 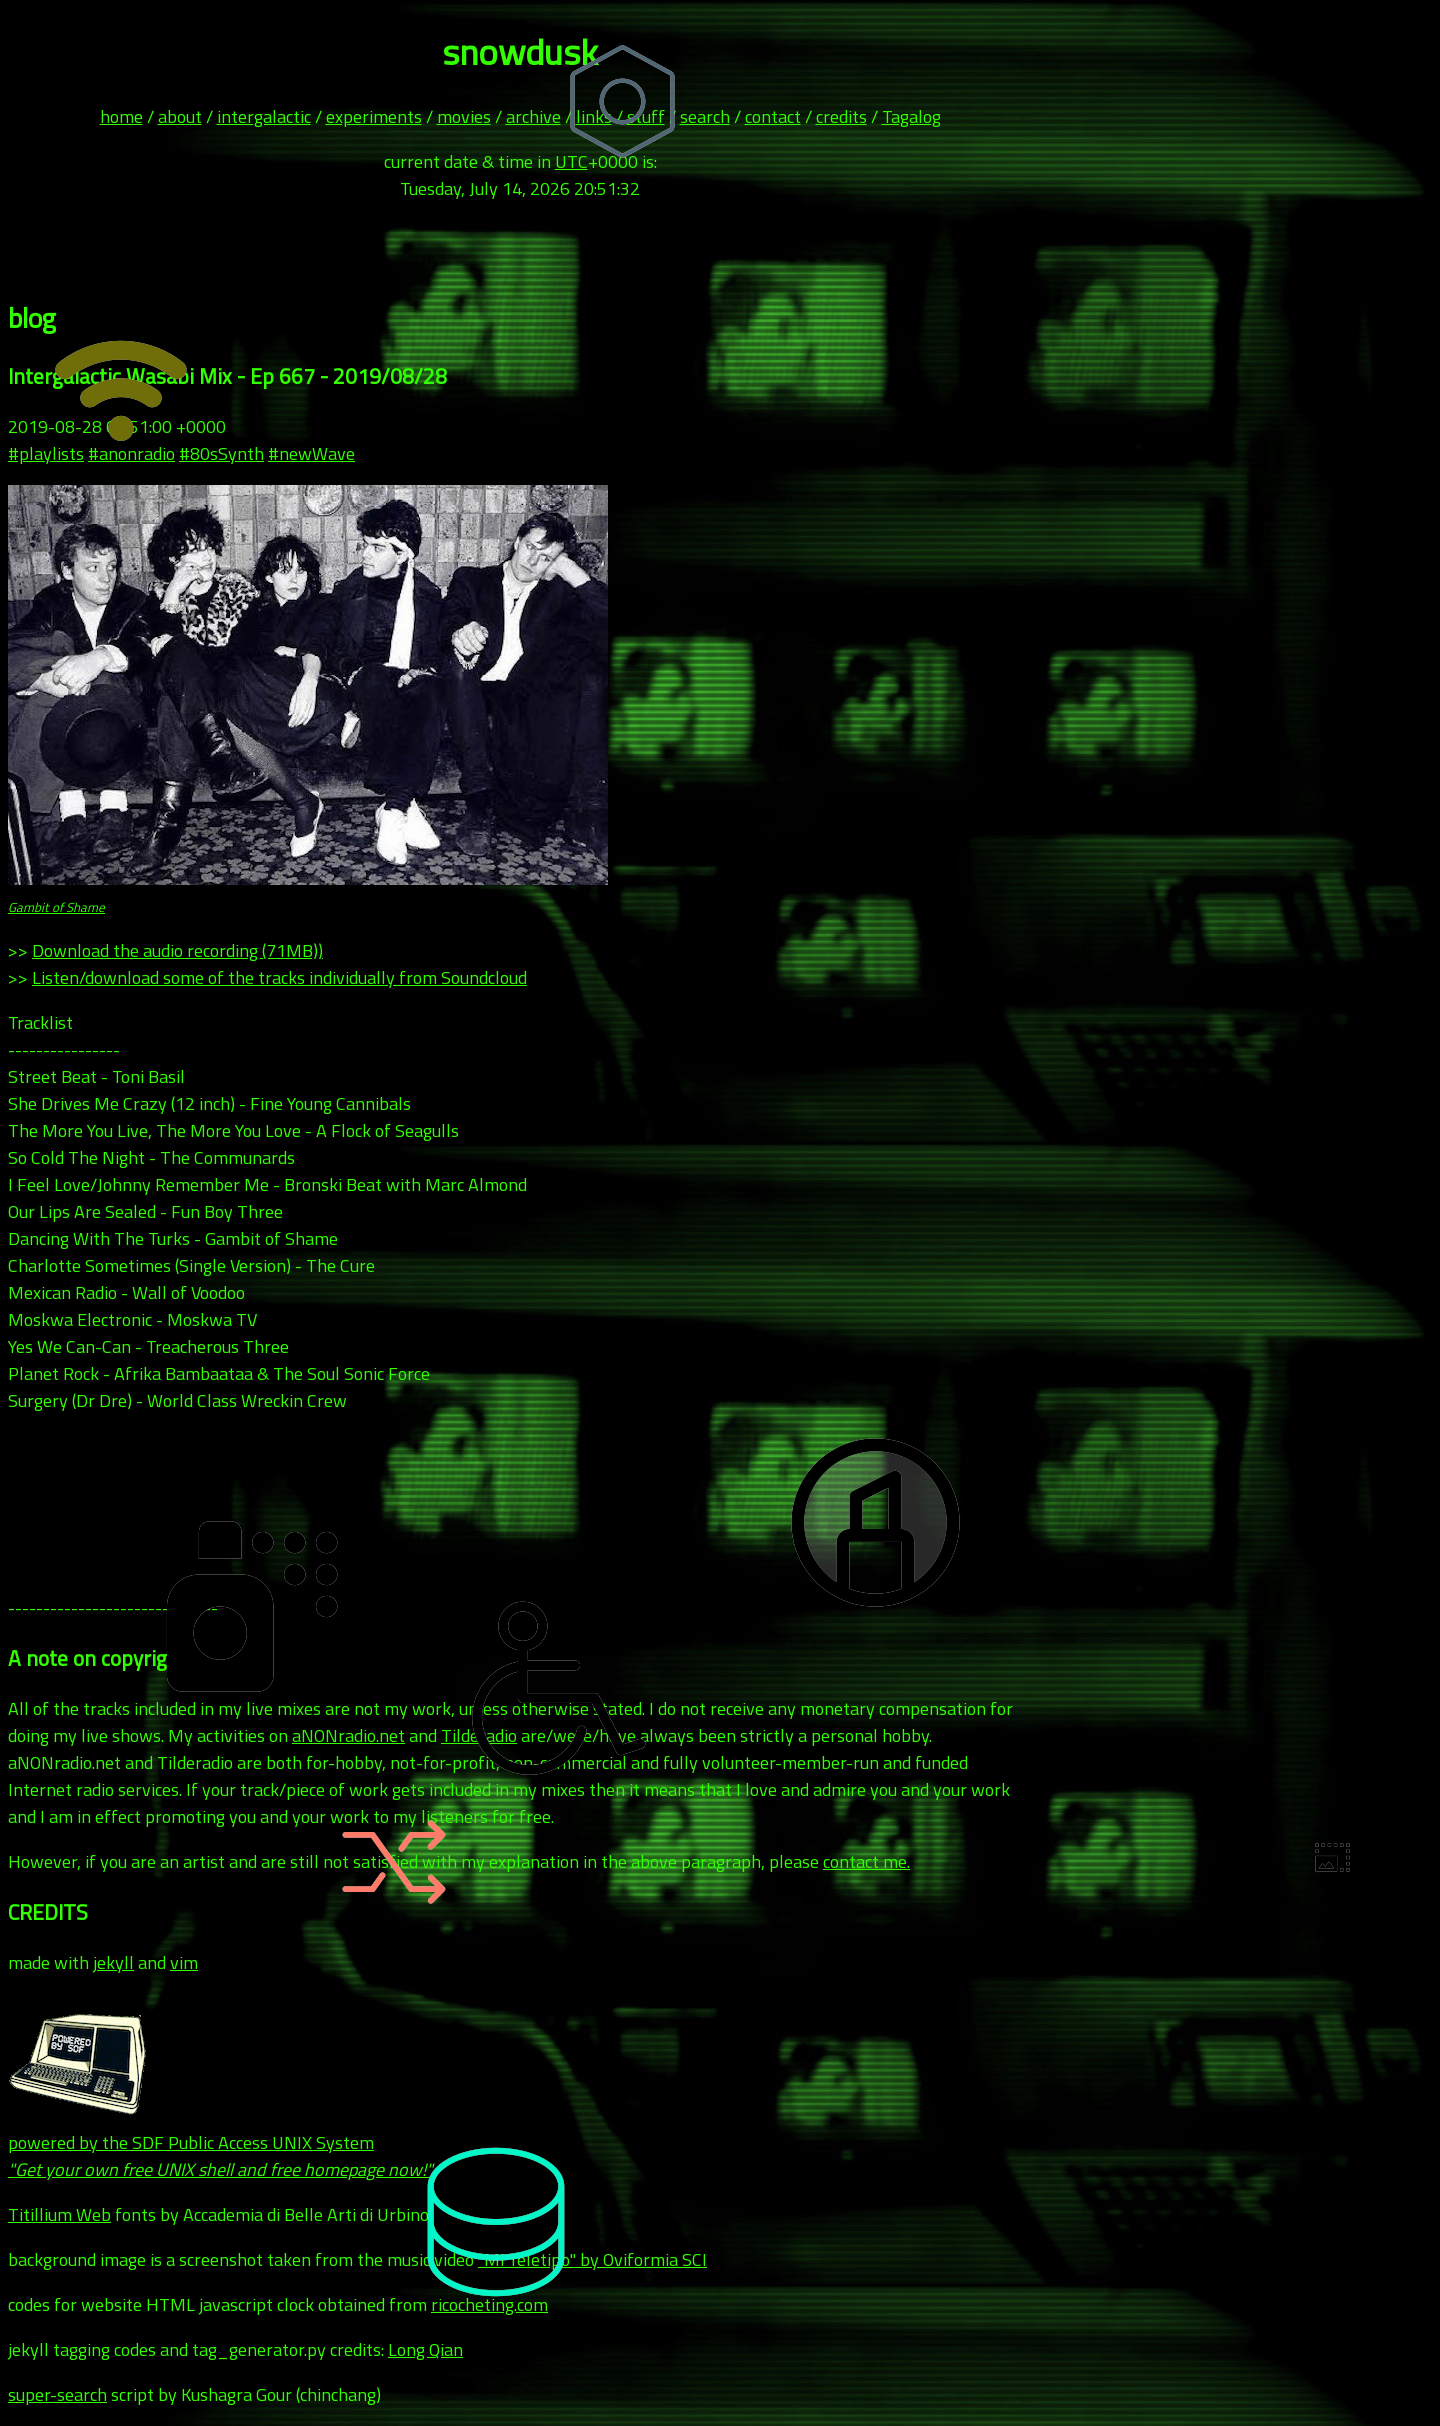 I want to click on access settings or configuration options, so click(x=622, y=101).